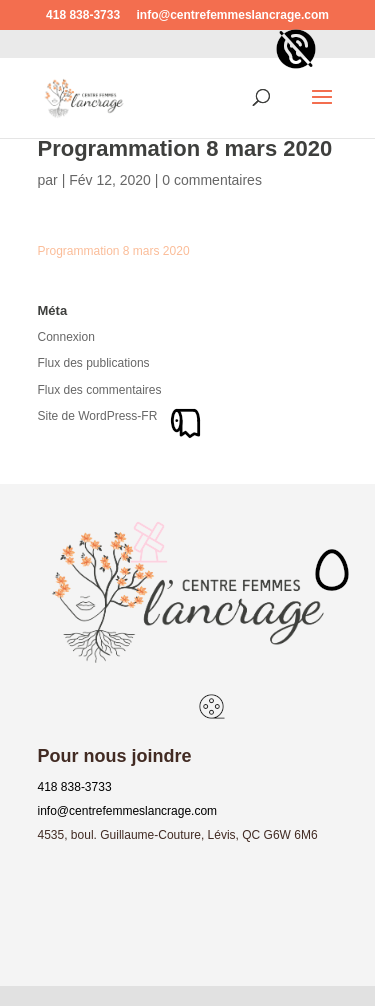  I want to click on indicates an egg or egg-related item, so click(332, 570).